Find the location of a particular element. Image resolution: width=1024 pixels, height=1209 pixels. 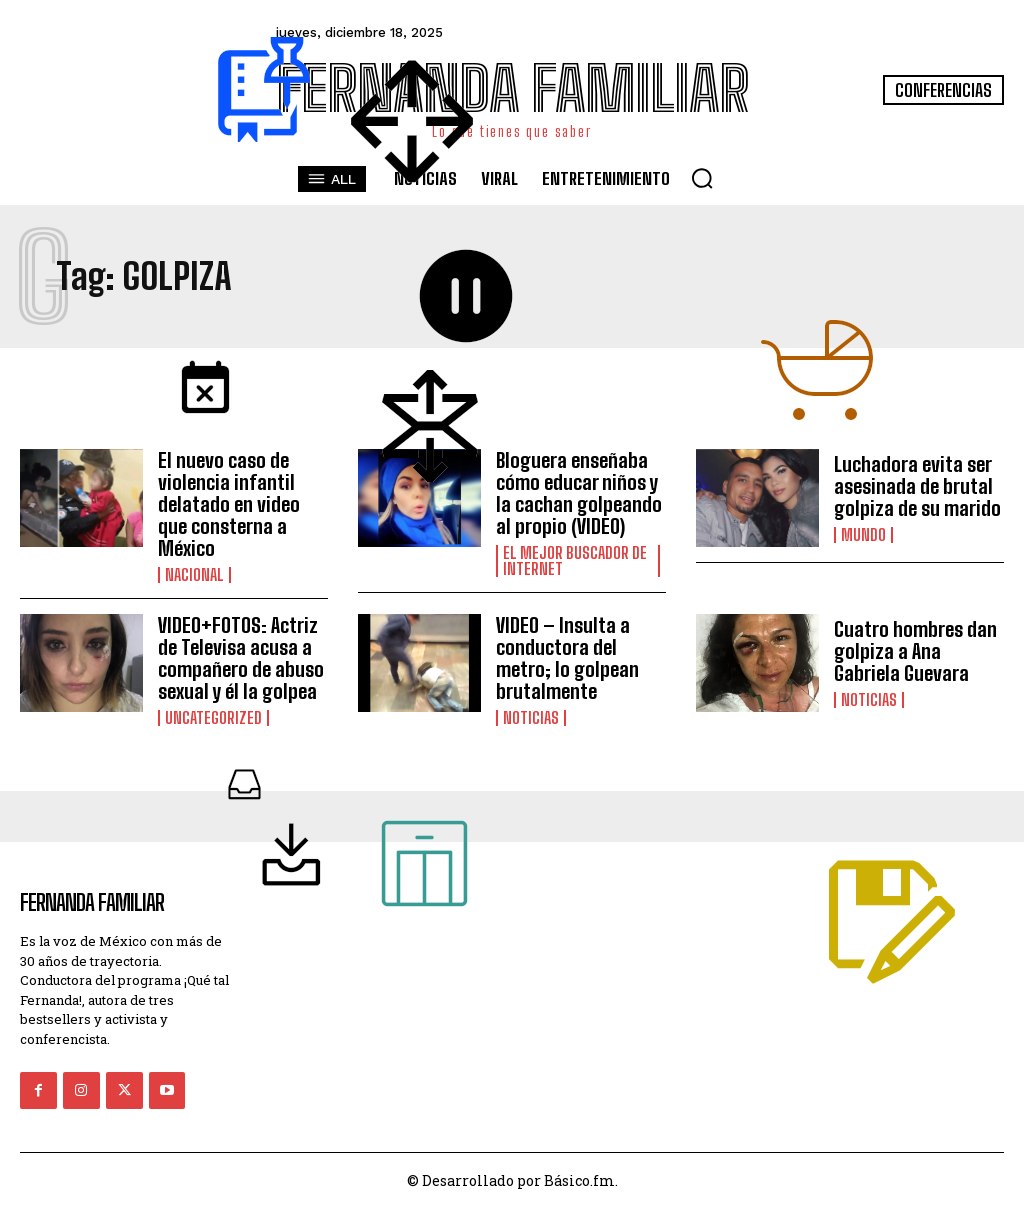

access baby or parenting-related features is located at coordinates (819, 366).